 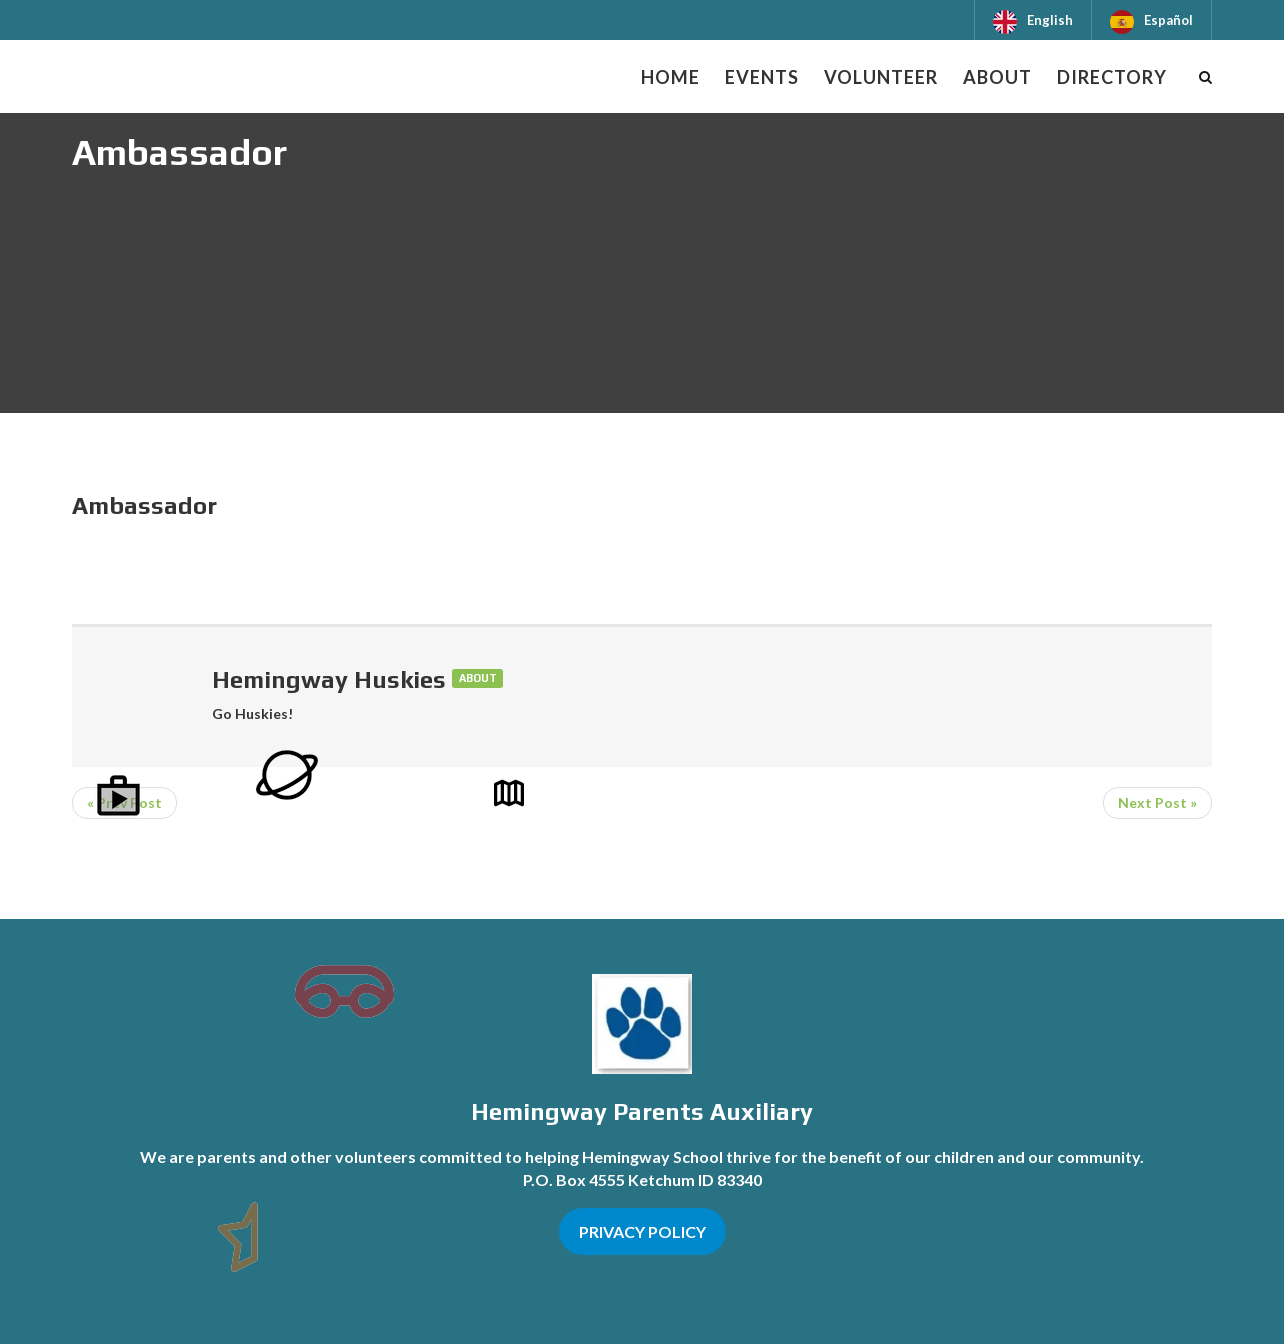 I want to click on explore global or worldwide content, so click(x=287, y=775).